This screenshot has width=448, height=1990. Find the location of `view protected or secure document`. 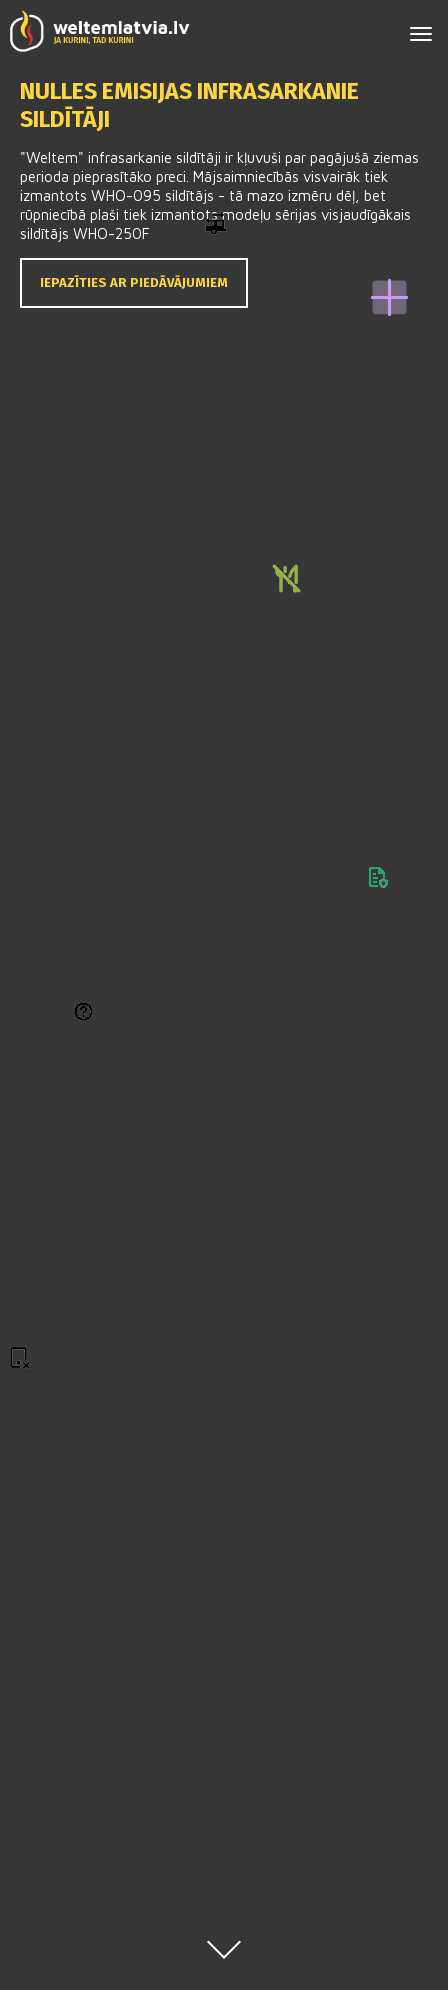

view protected or secure document is located at coordinates (378, 877).